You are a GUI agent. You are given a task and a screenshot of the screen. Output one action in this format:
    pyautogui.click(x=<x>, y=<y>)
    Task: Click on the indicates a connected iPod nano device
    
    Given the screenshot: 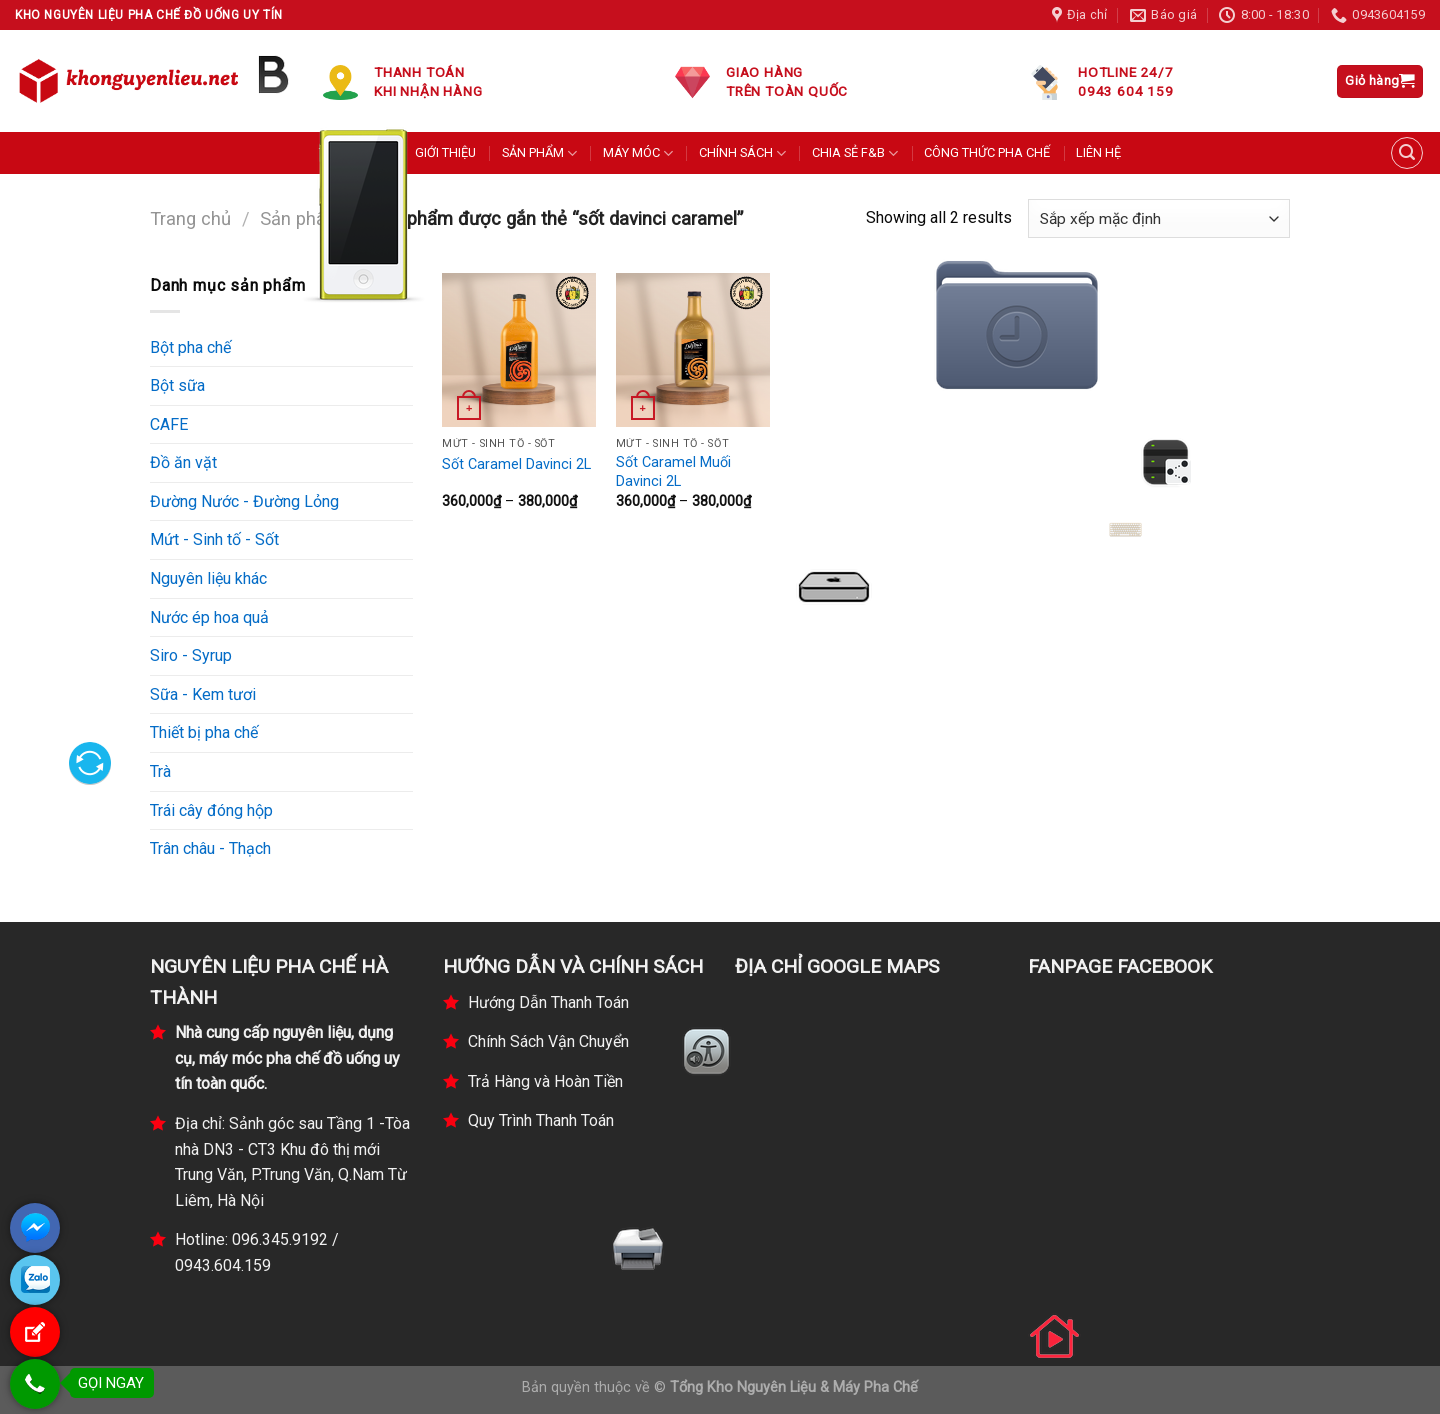 What is the action you would take?
    pyautogui.click(x=363, y=215)
    